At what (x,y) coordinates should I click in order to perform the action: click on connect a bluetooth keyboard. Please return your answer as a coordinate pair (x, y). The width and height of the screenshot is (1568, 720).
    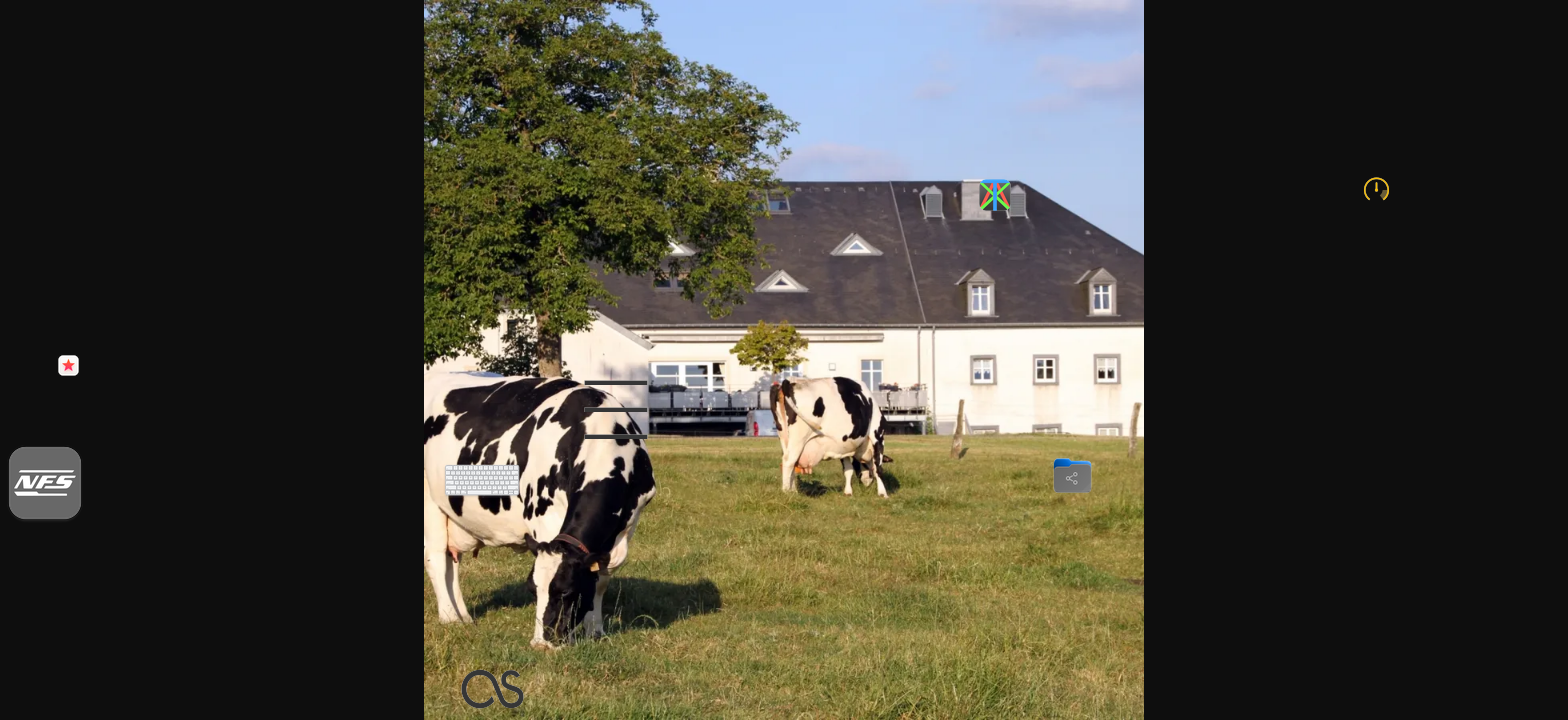
    Looking at the image, I should click on (482, 480).